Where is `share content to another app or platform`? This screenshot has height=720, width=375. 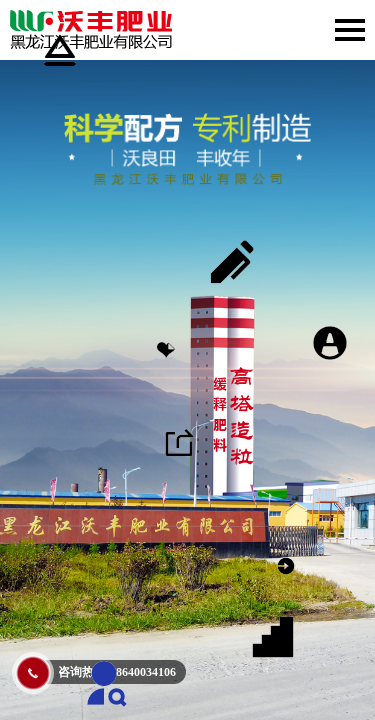 share content to another app or platform is located at coordinates (179, 444).